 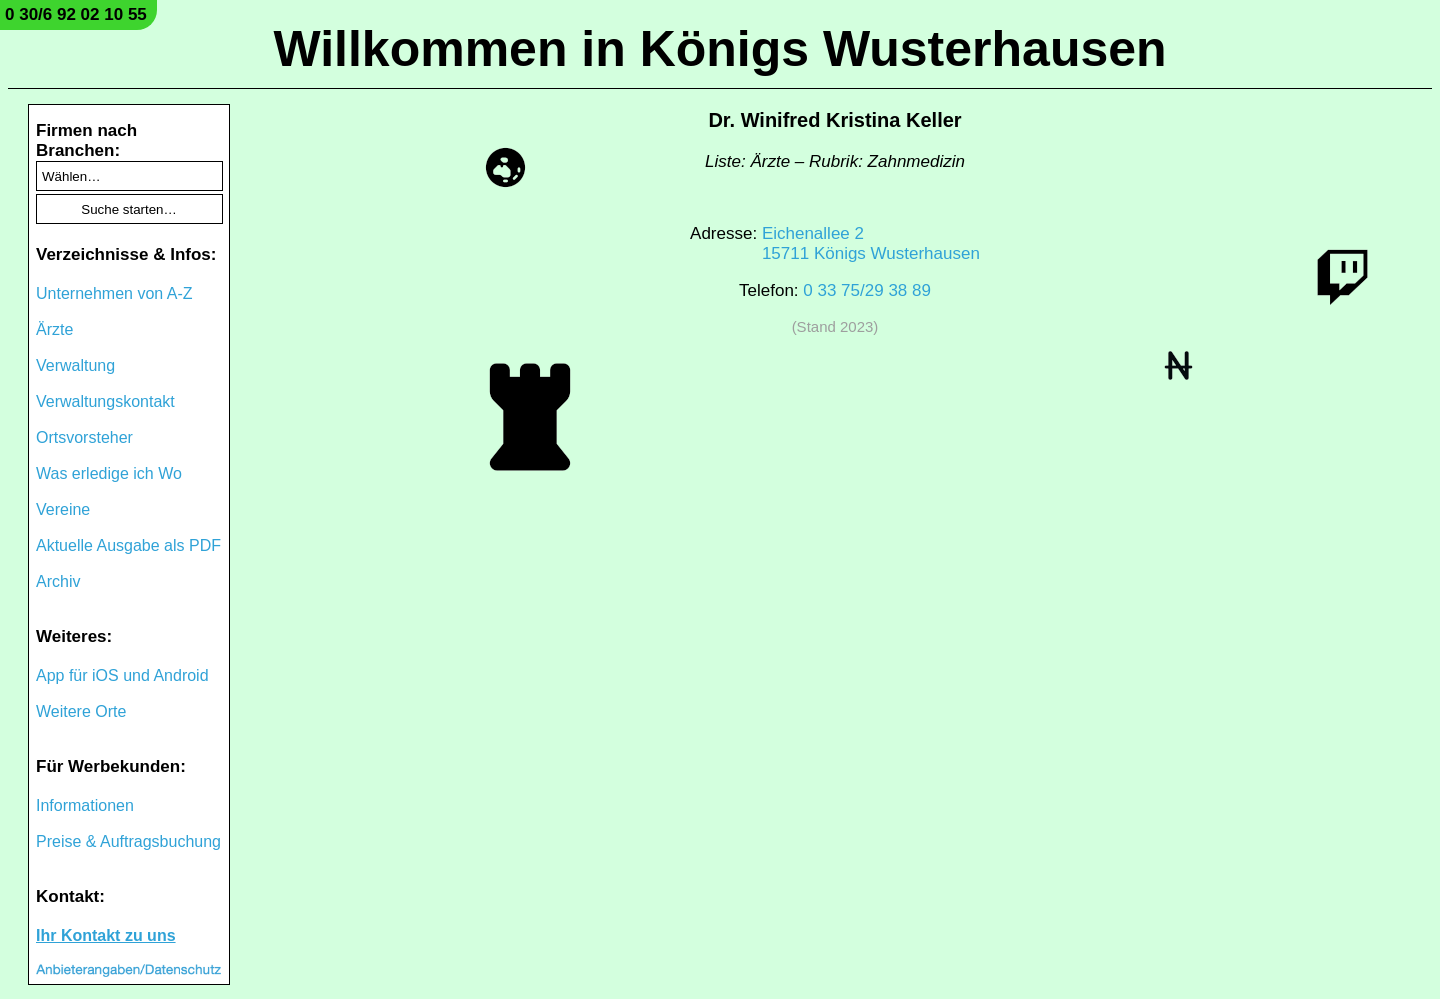 What do you see at coordinates (530, 417) in the screenshot?
I see `access chess game or strategy features` at bounding box center [530, 417].